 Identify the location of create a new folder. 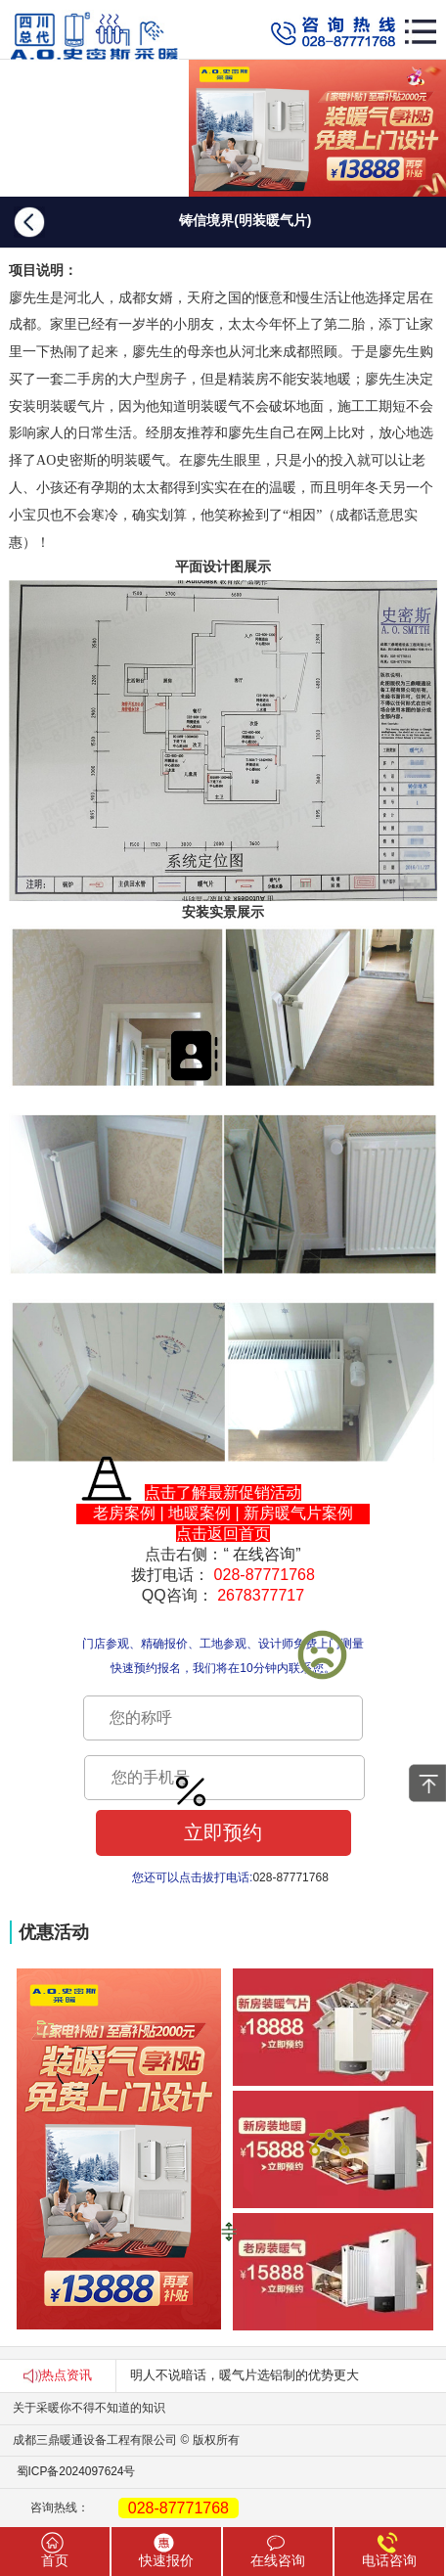
(45, 2027).